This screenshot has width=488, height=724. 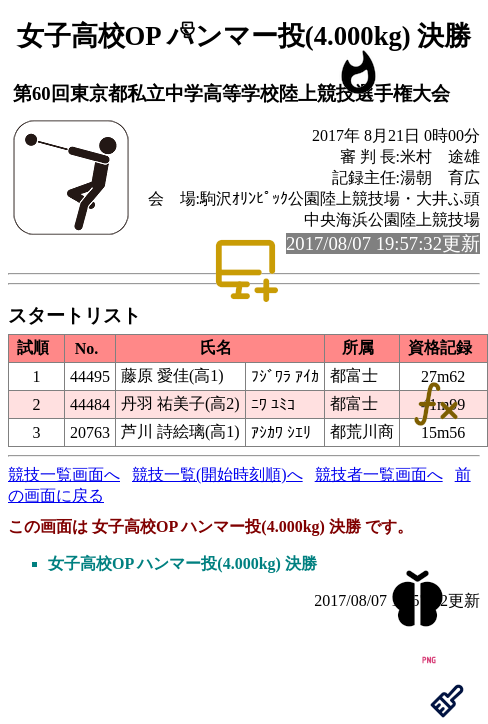 What do you see at coordinates (245, 269) in the screenshot?
I see `add a new desktop device` at bounding box center [245, 269].